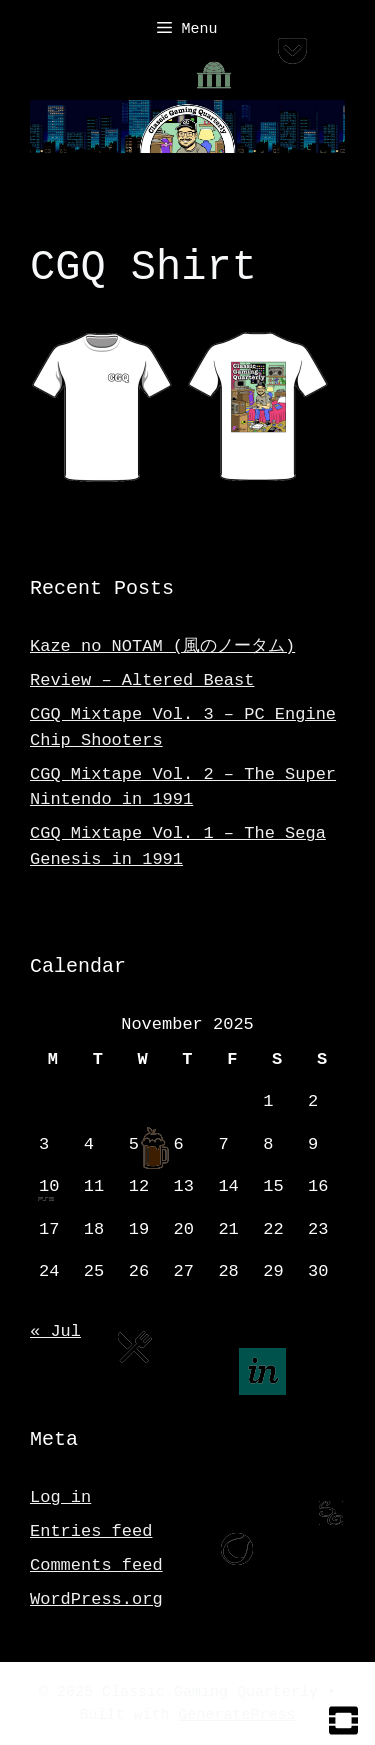 The width and height of the screenshot is (375, 1745). Describe the element at coordinates (343, 1720) in the screenshot. I see `openstack cloud platform logo` at that location.